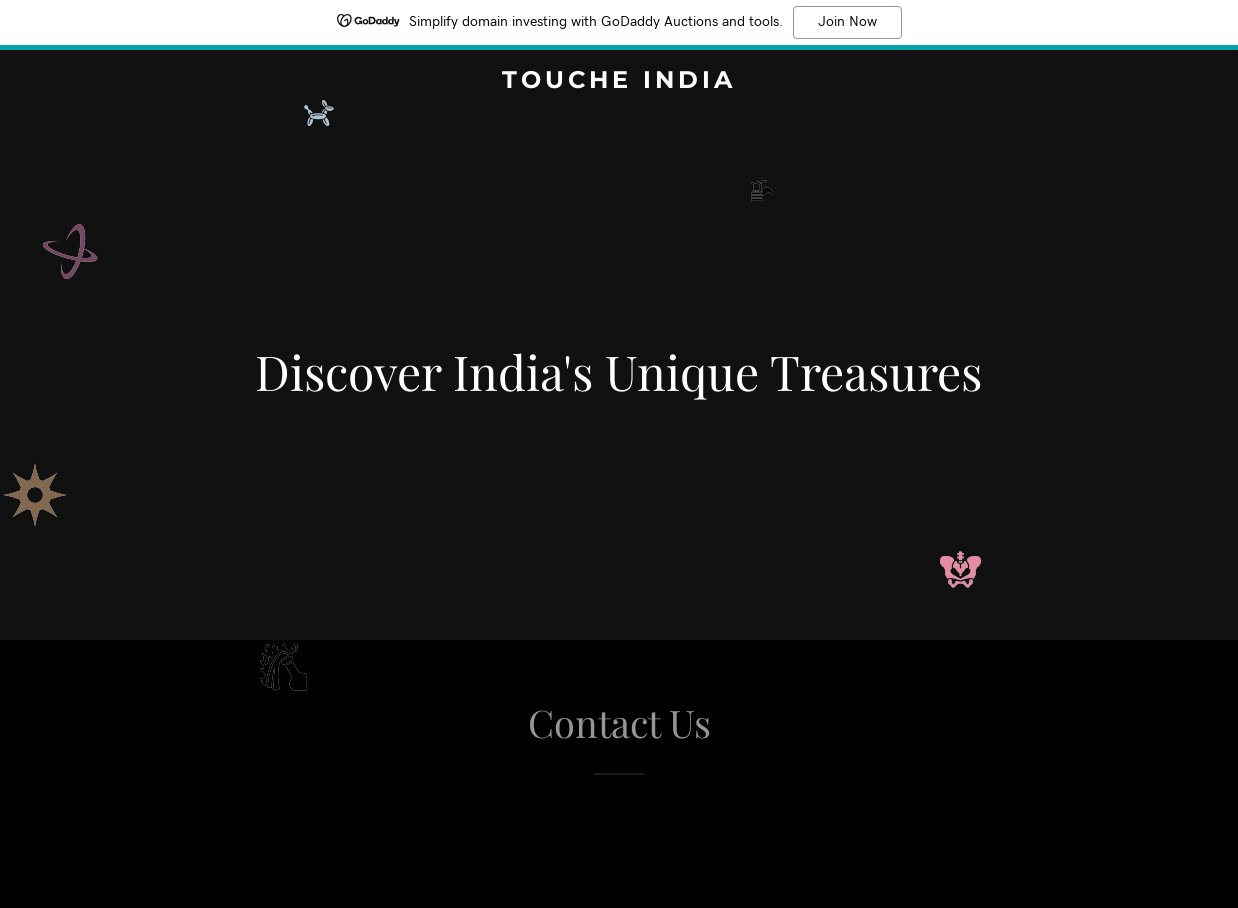 Image resolution: width=1238 pixels, height=908 pixels. I want to click on access the stable or horse shelter, so click(762, 189).